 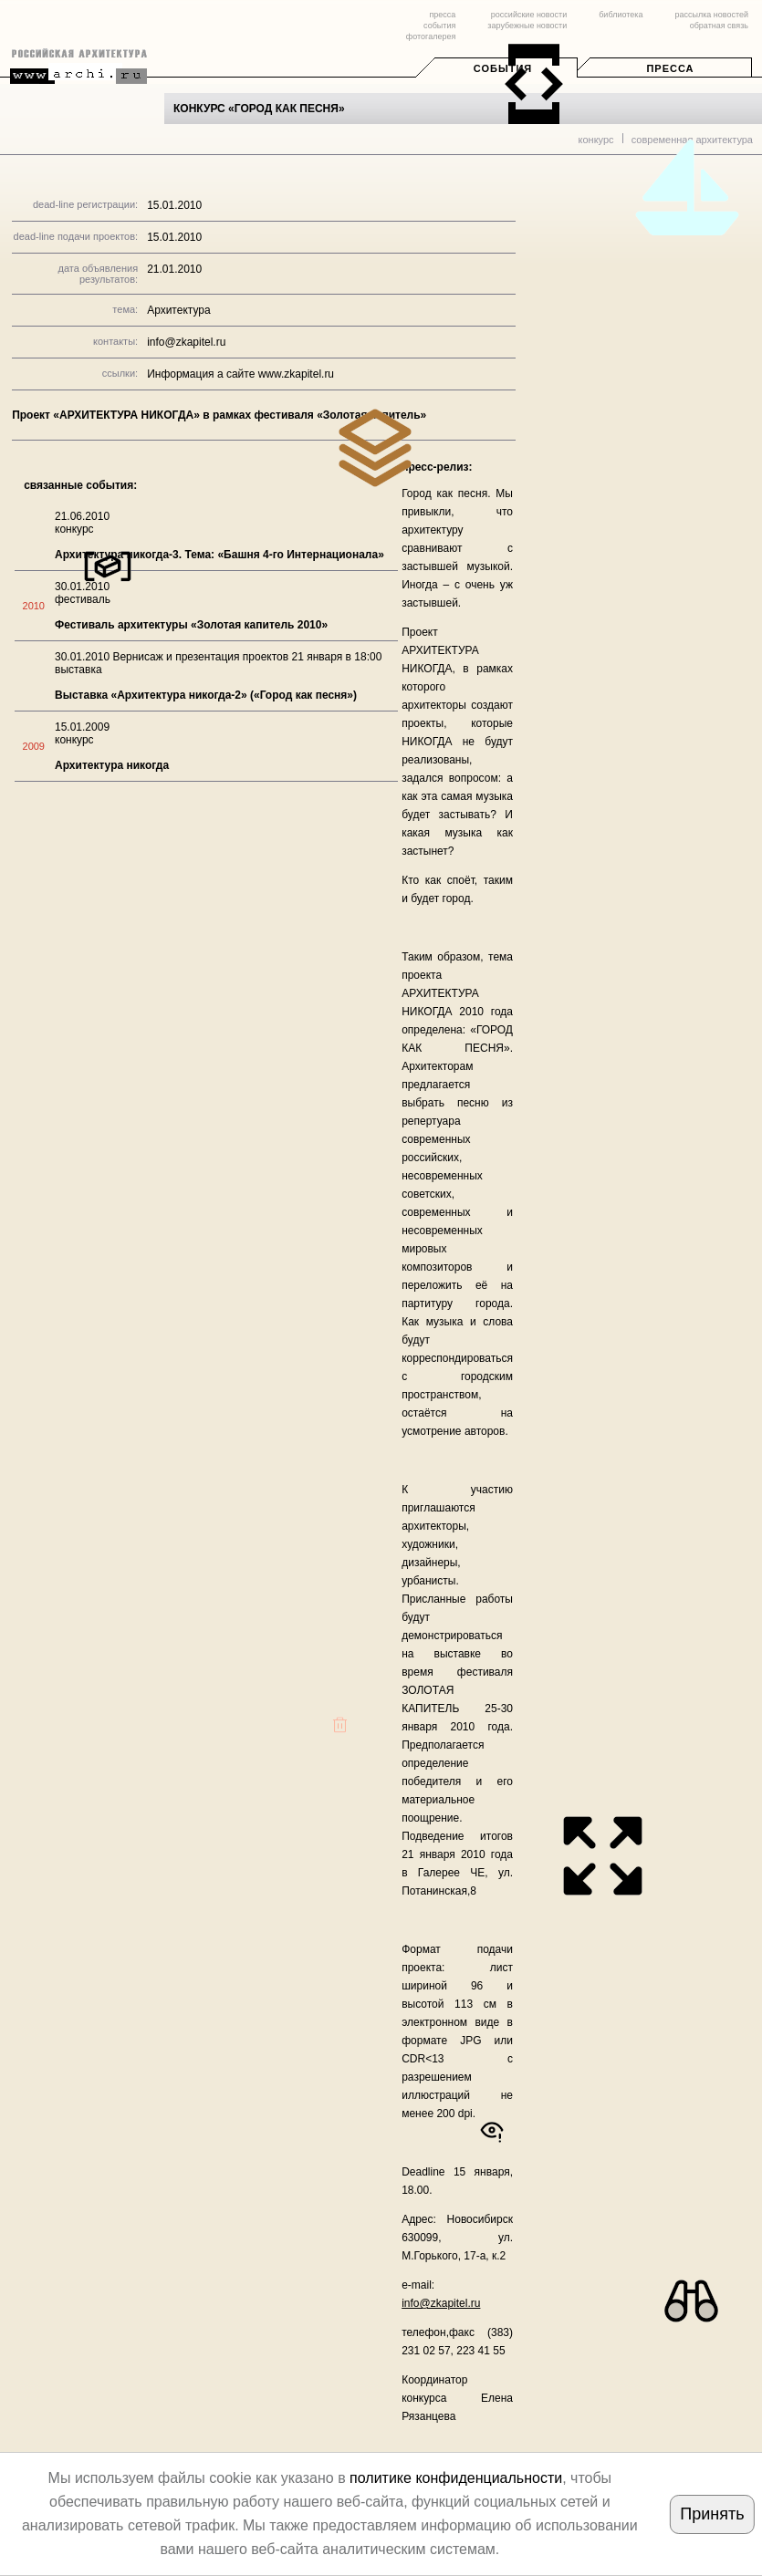 I want to click on delete selected item, so click(x=339, y=1725).